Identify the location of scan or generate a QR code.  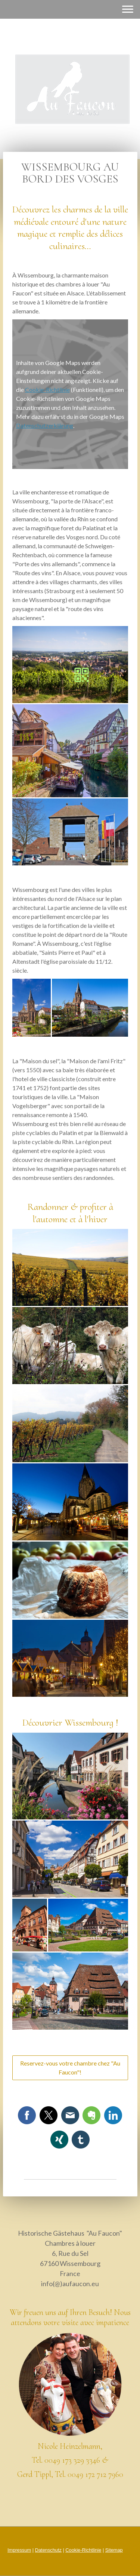
(81, 675).